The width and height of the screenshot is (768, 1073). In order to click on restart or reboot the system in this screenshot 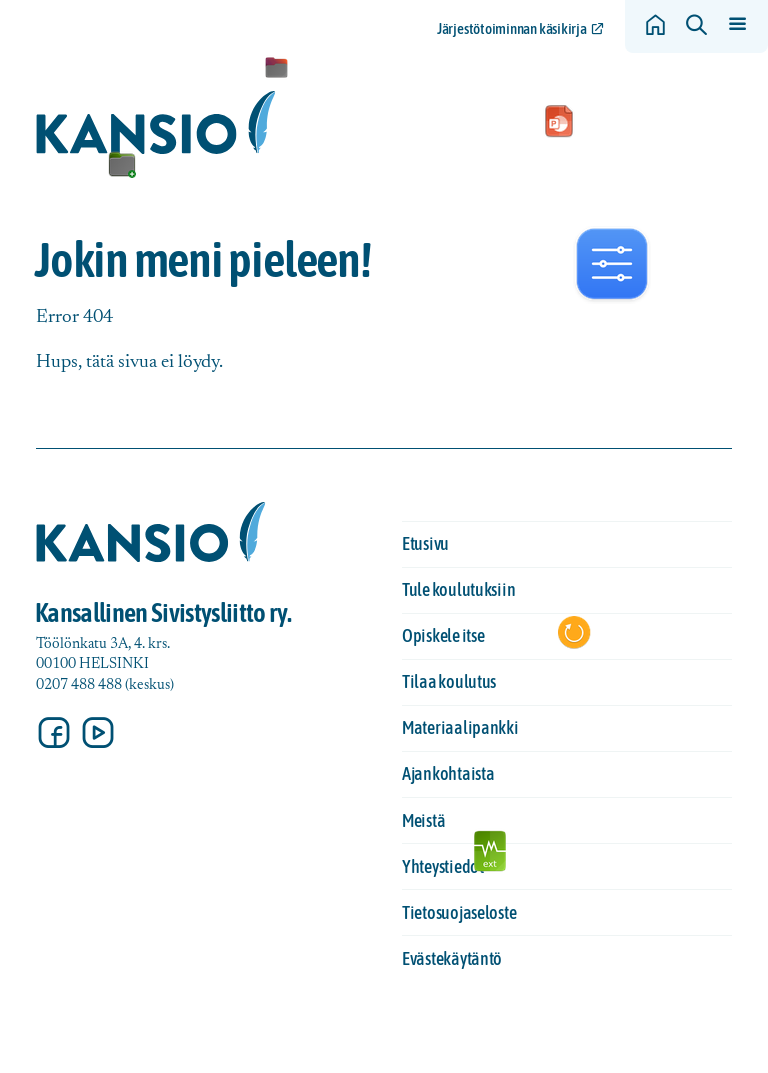, I will do `click(574, 632)`.